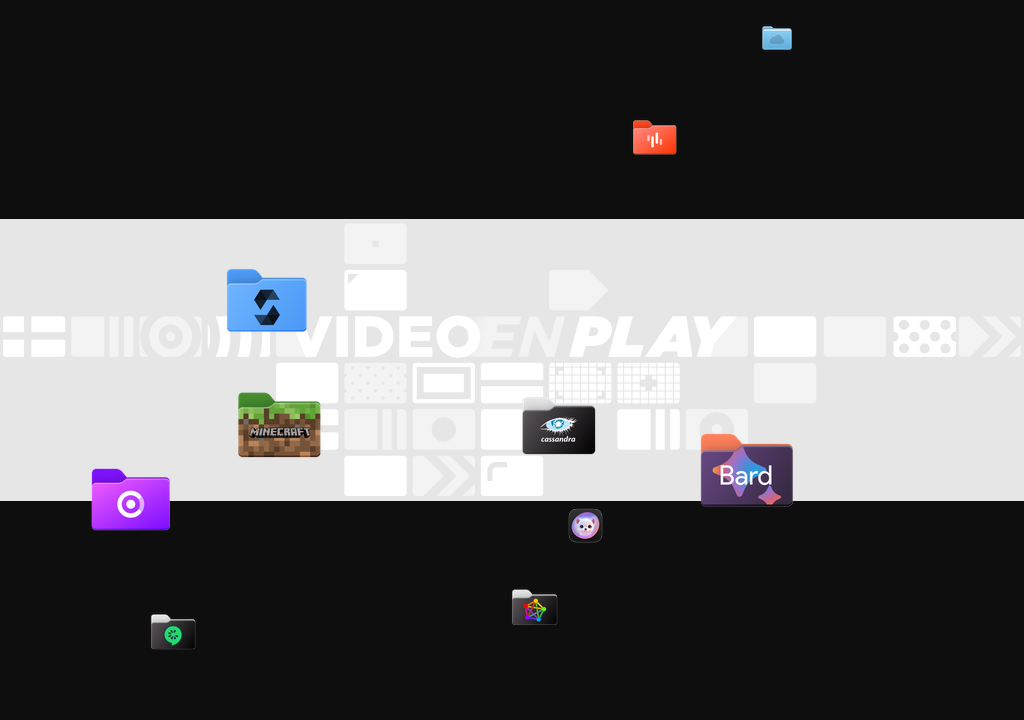 The height and width of the screenshot is (720, 1024). I want to click on open minecraft game files folder, so click(279, 427).